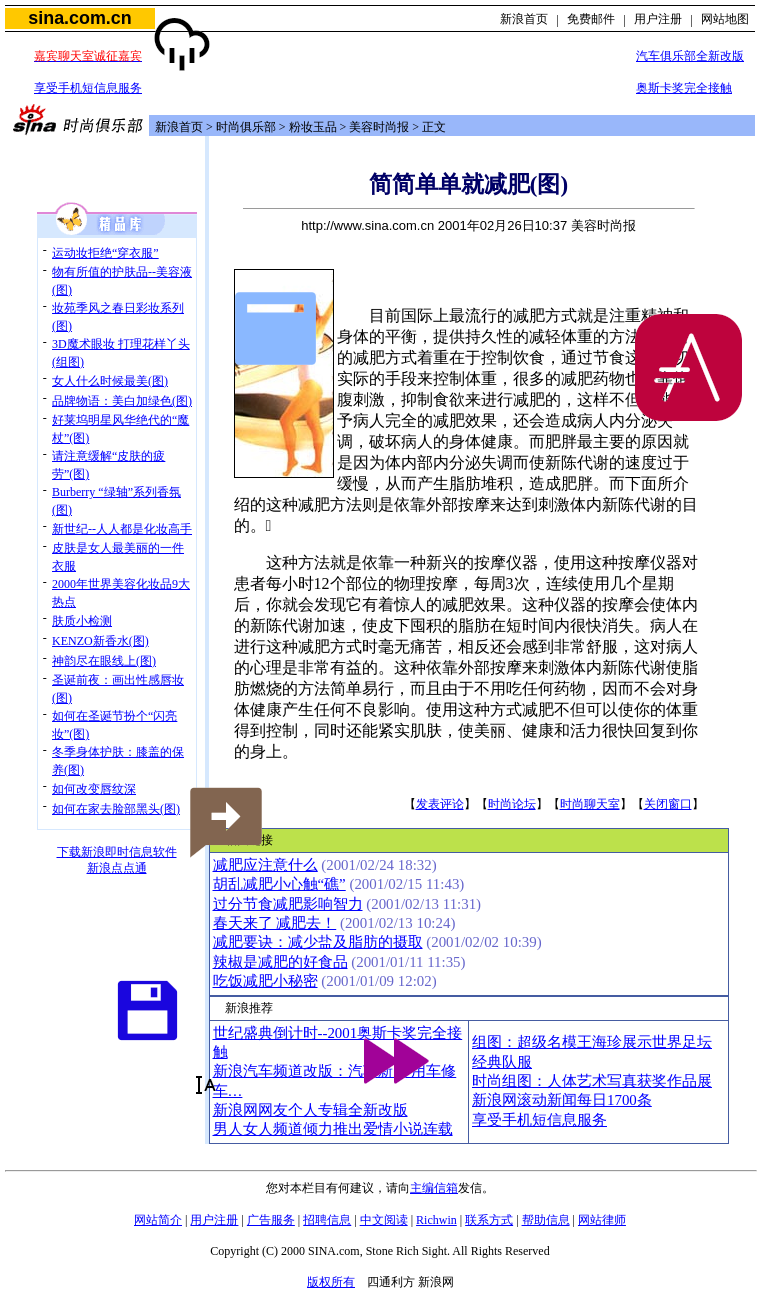  Describe the element at coordinates (226, 820) in the screenshot. I see `forward a chat message` at that location.